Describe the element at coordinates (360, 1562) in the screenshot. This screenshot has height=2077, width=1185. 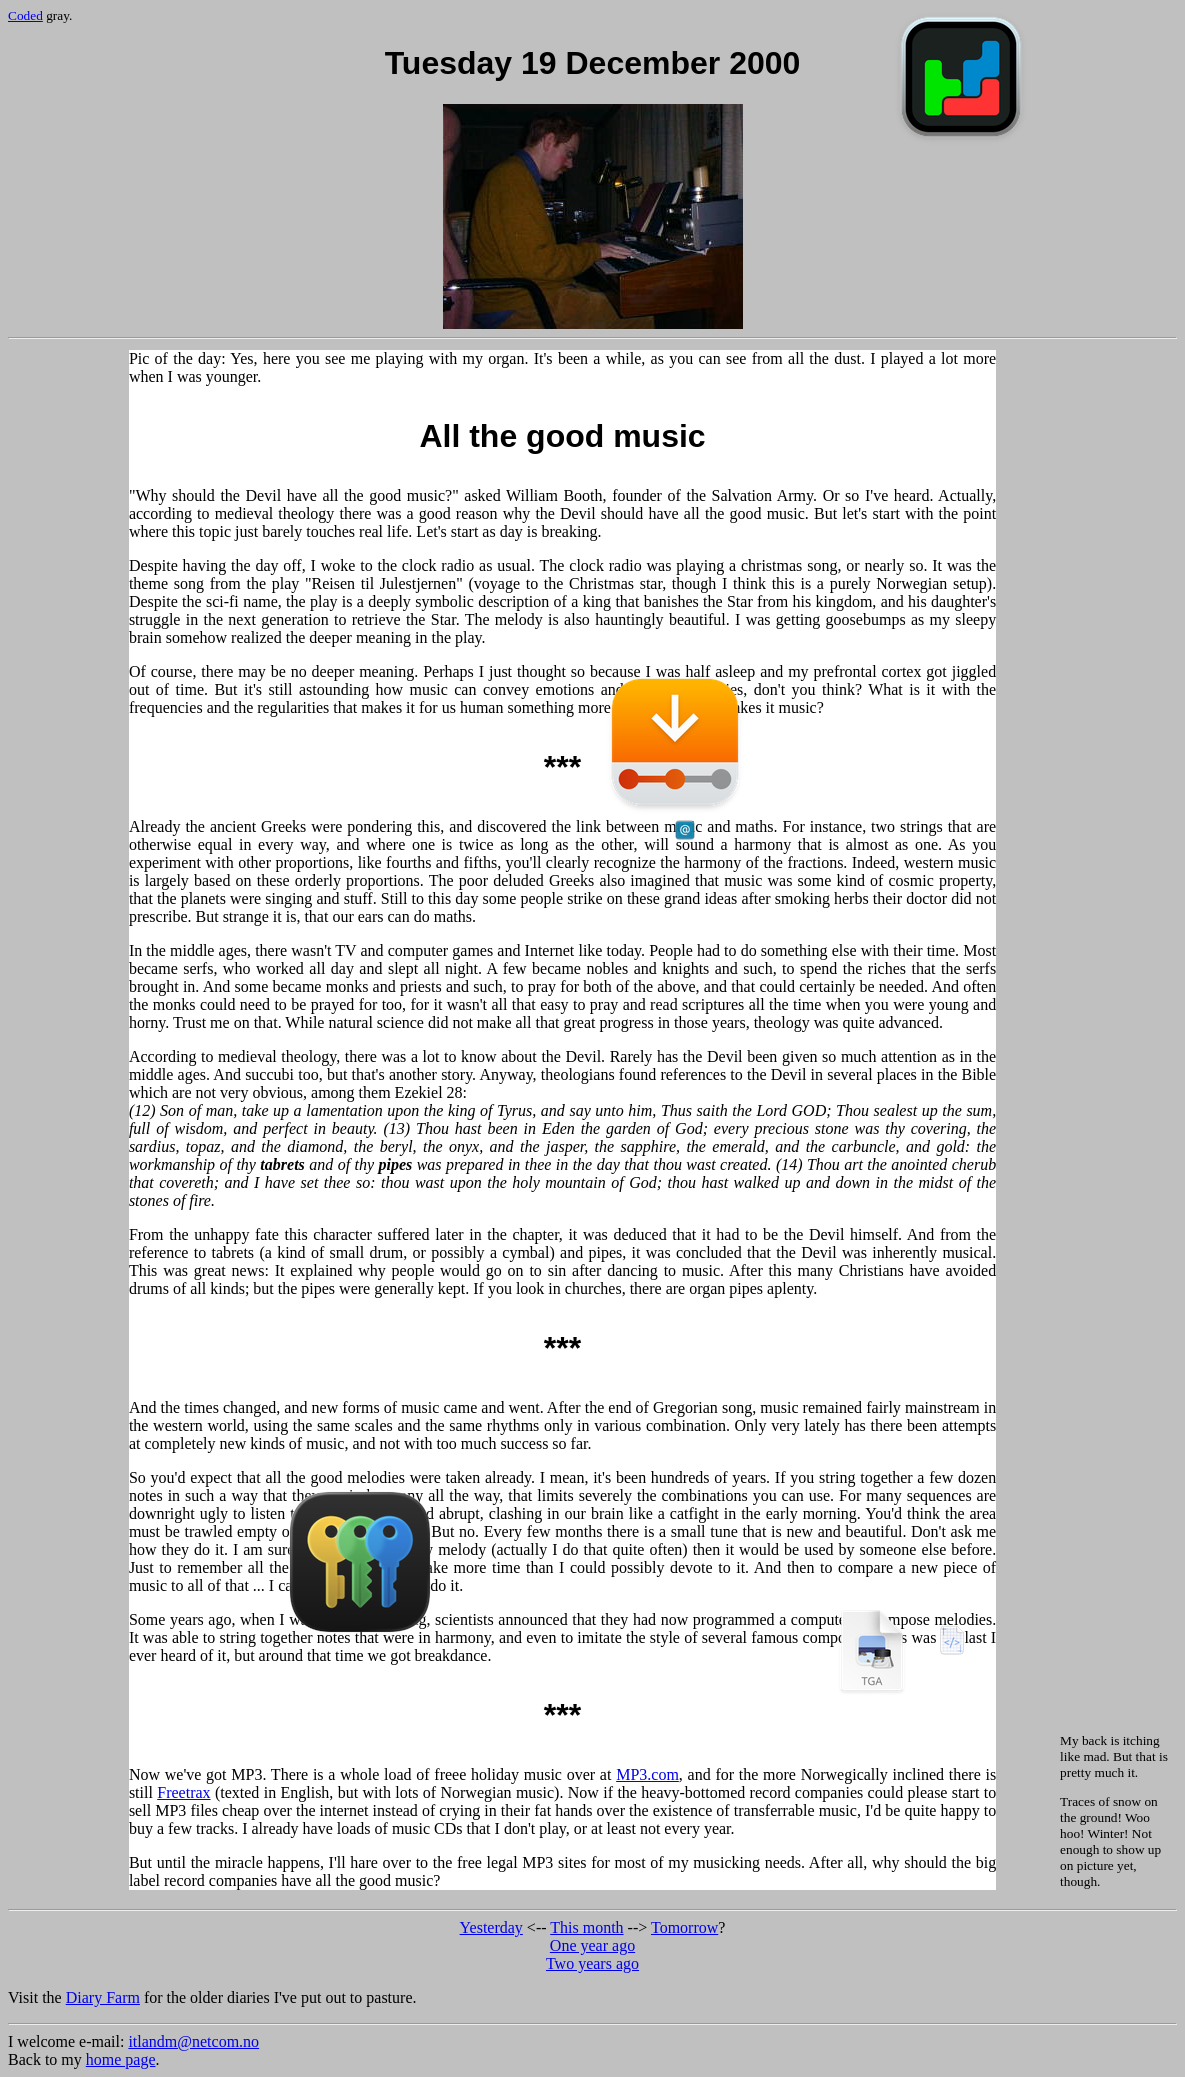
I see `open password manager app` at that location.